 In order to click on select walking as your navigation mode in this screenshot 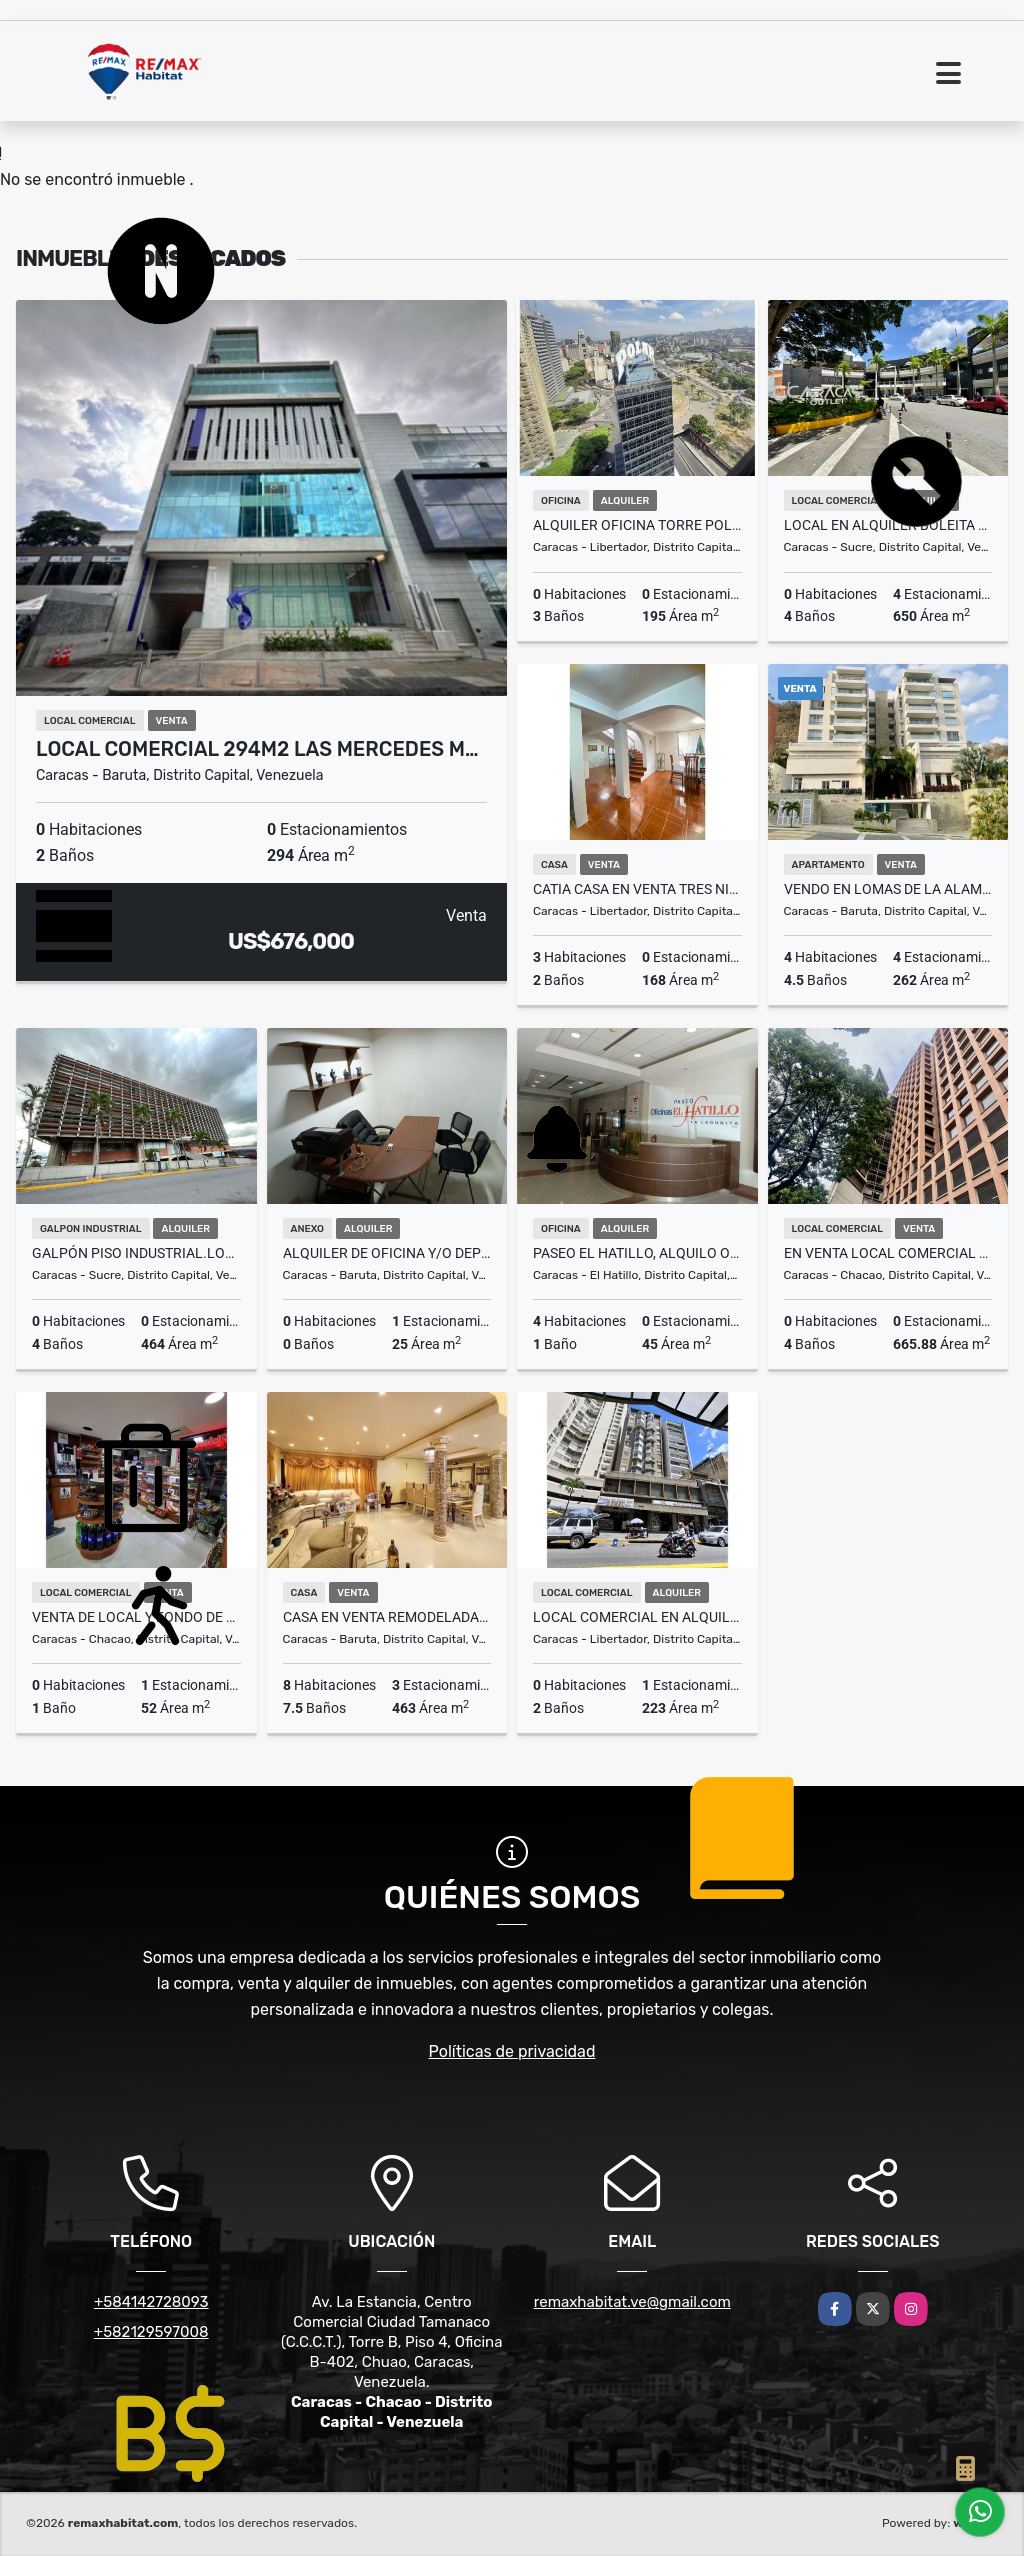, I will do `click(159, 1605)`.